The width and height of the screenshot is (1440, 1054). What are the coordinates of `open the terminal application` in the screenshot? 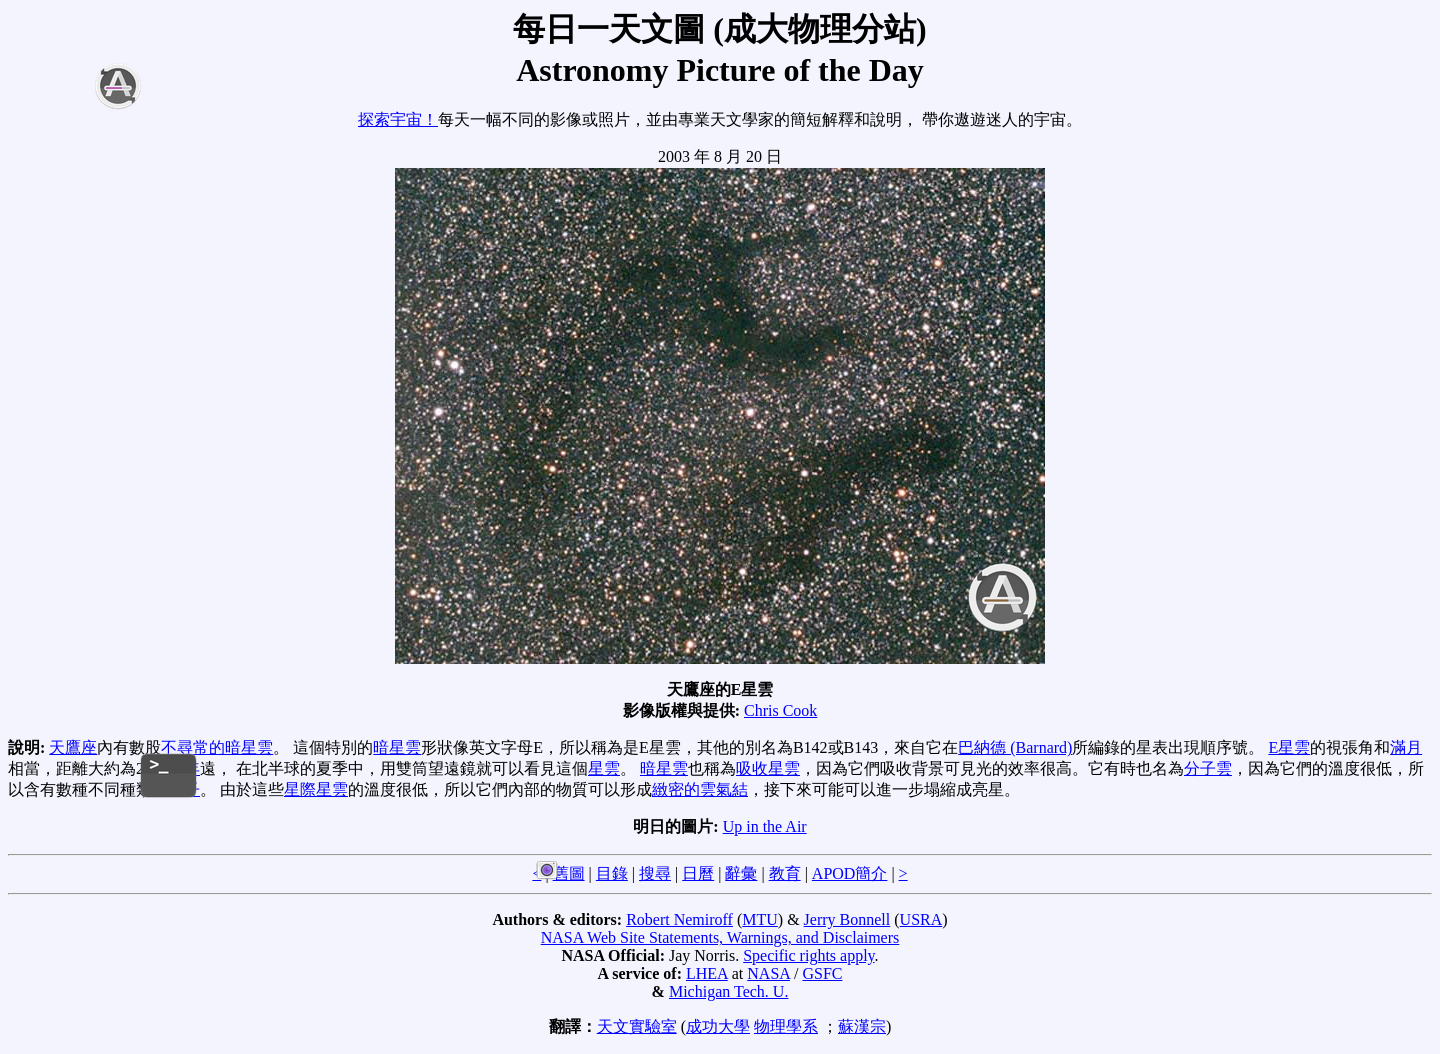 It's located at (168, 775).